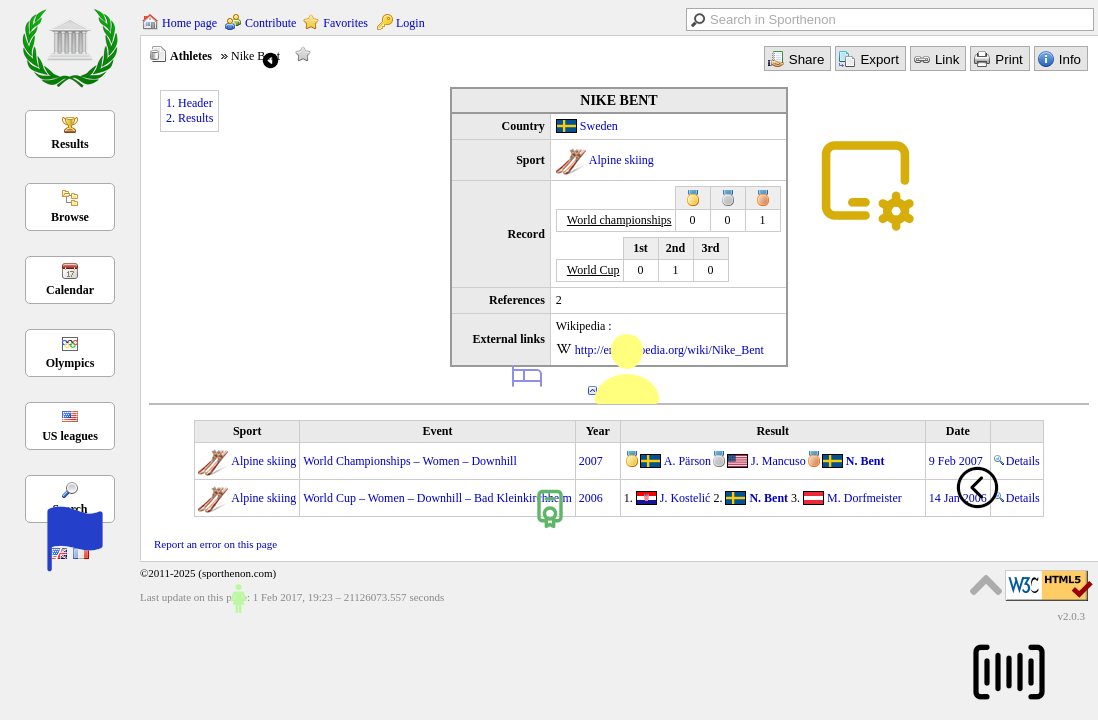  Describe the element at coordinates (270, 60) in the screenshot. I see `go back to previous screen` at that location.